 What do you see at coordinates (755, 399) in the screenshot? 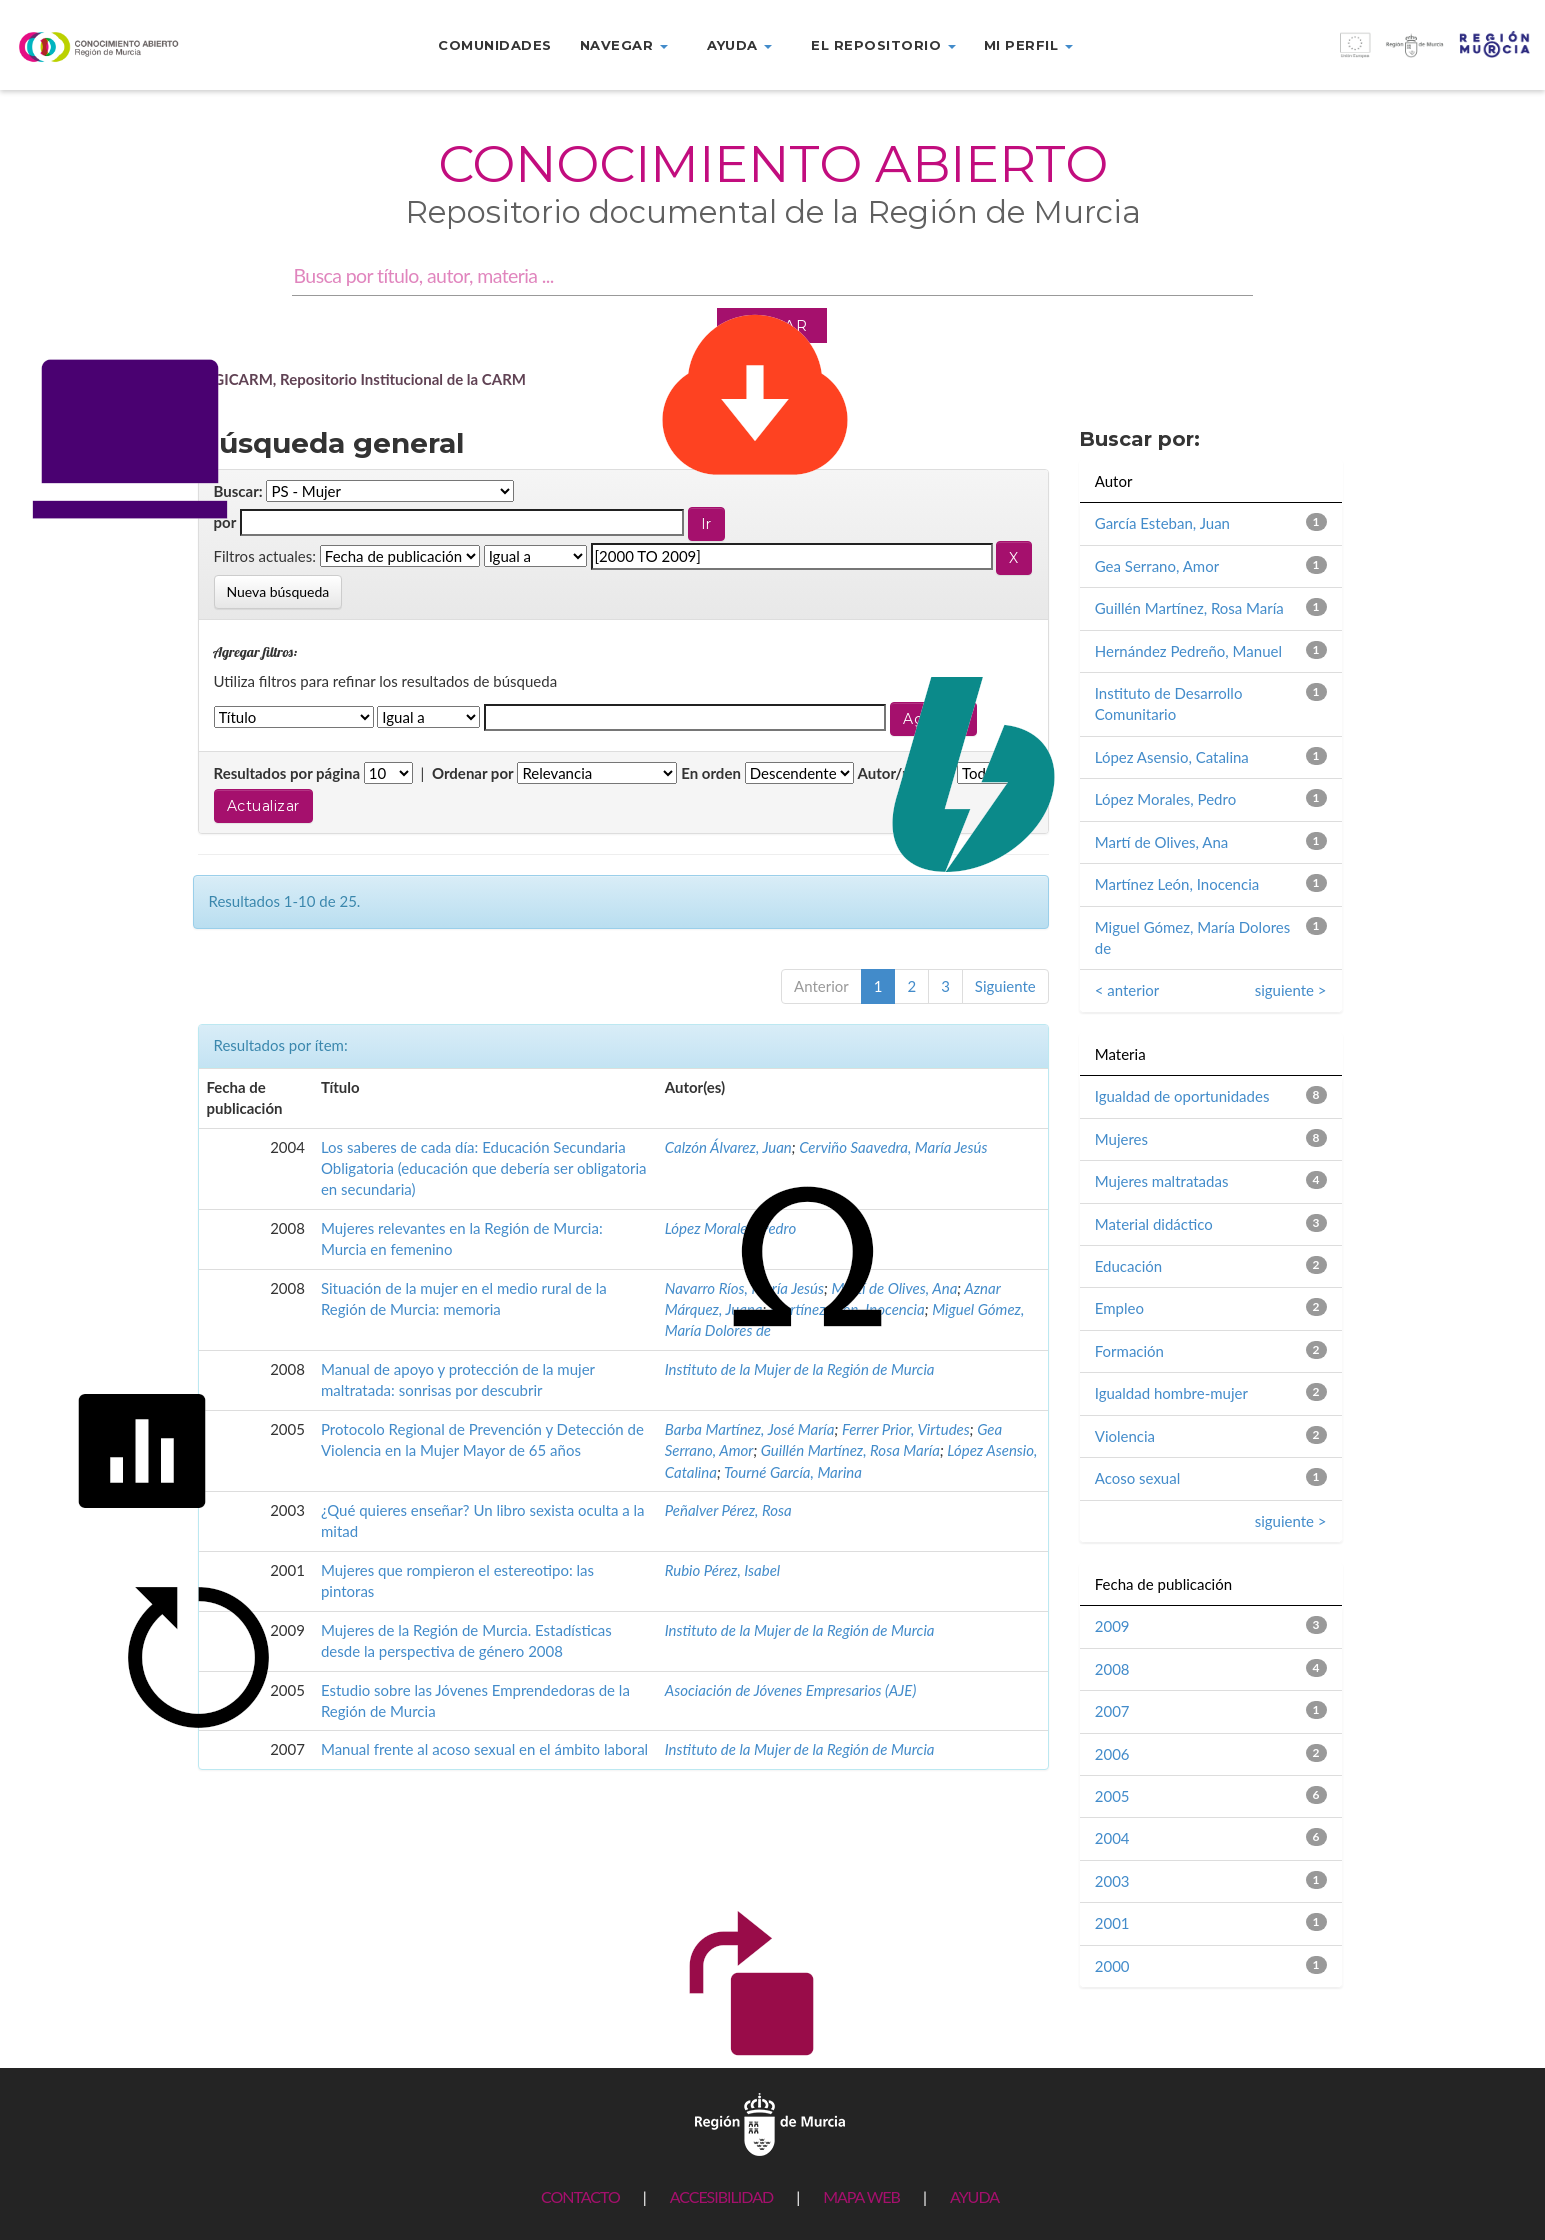
I see `download file from cloud storage` at bounding box center [755, 399].